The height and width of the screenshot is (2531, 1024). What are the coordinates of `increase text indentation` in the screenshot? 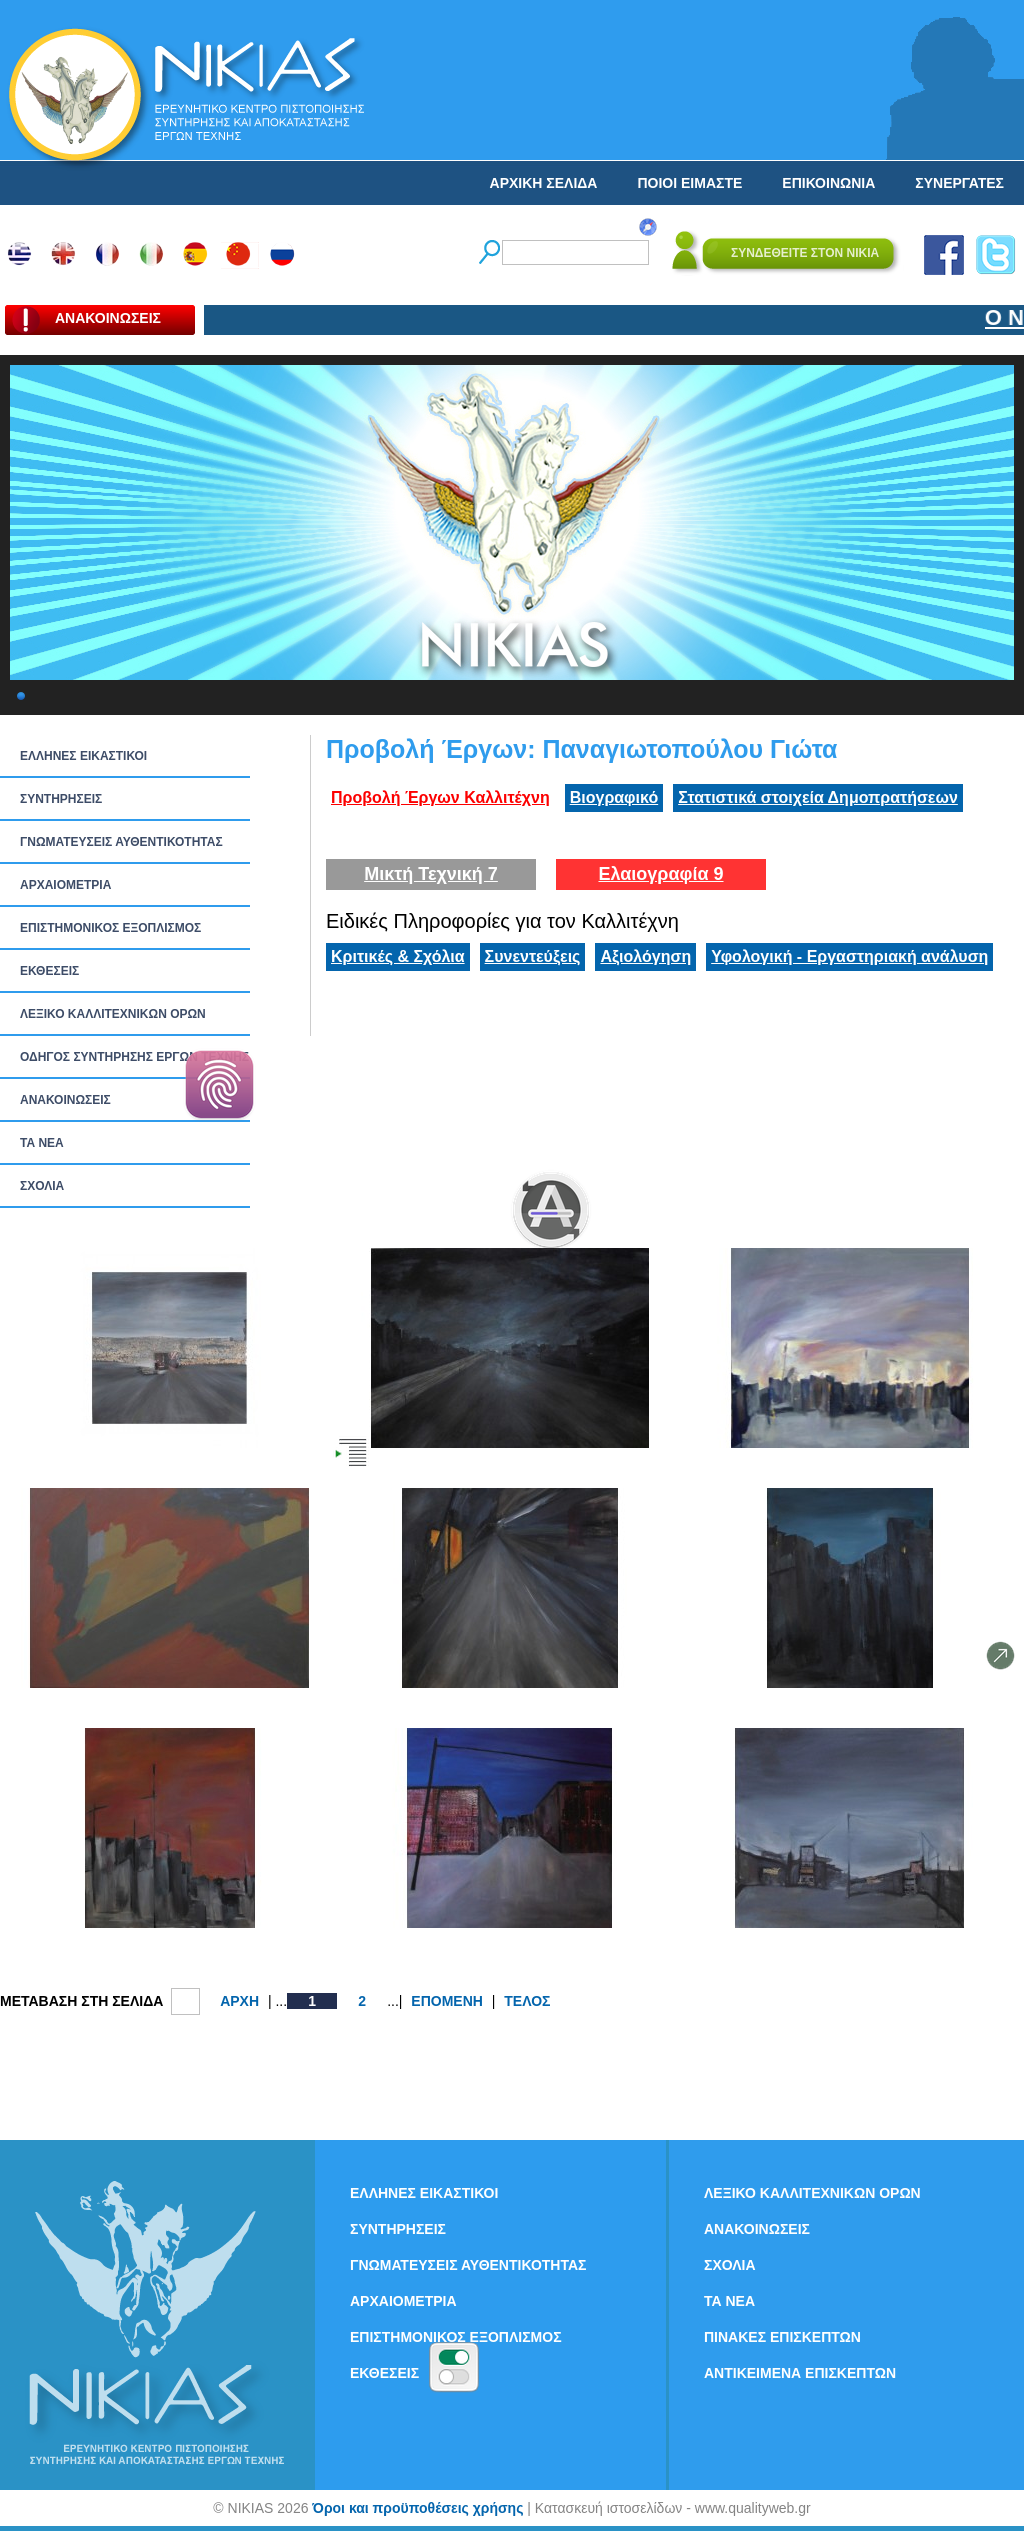 It's located at (351, 1452).